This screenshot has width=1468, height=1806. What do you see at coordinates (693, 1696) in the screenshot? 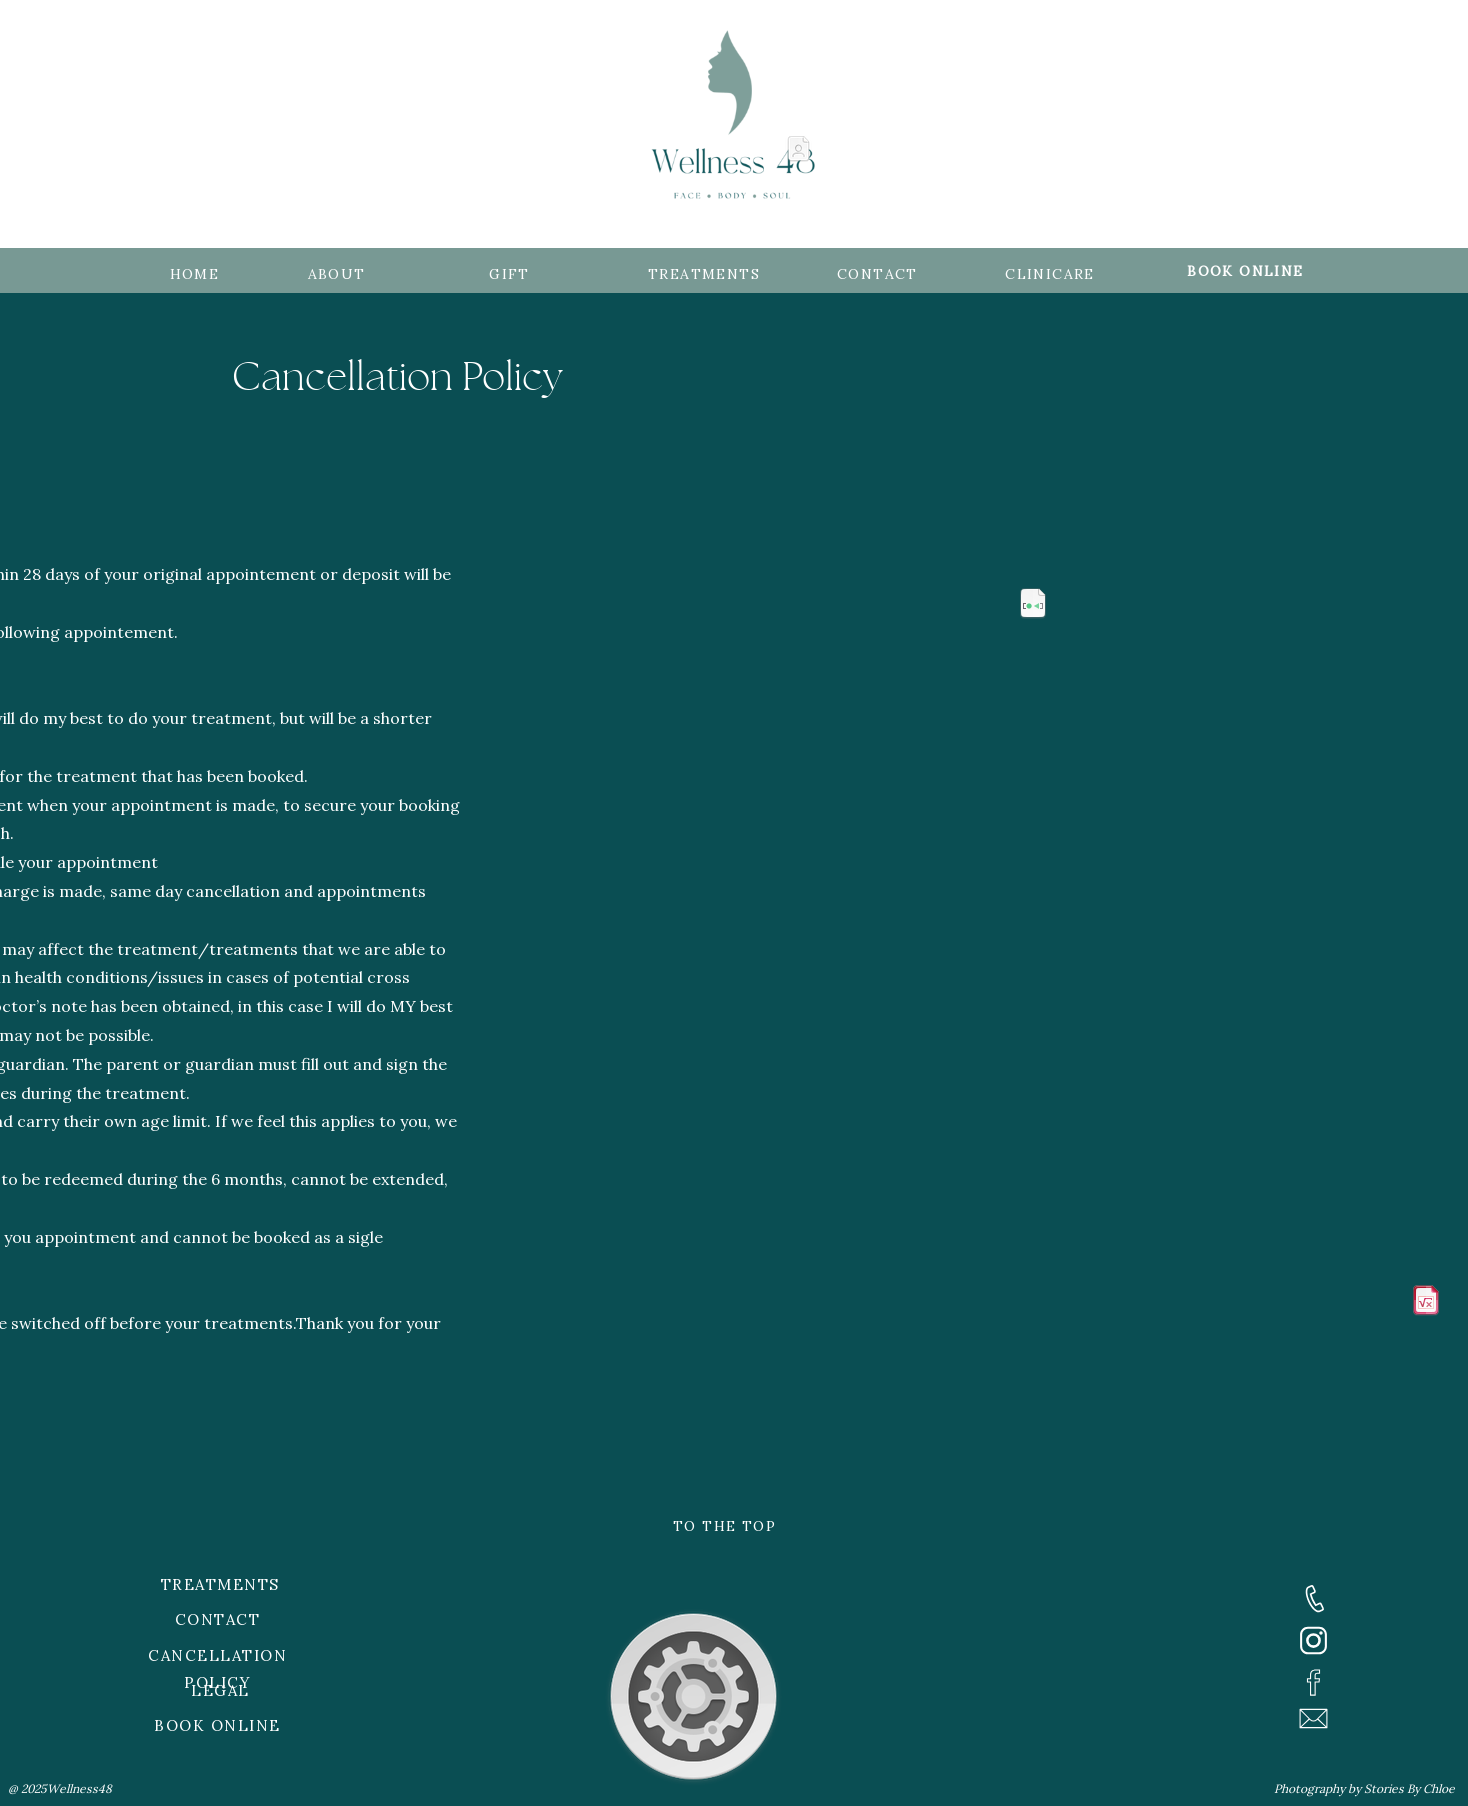
I see `open settings or preferences` at bounding box center [693, 1696].